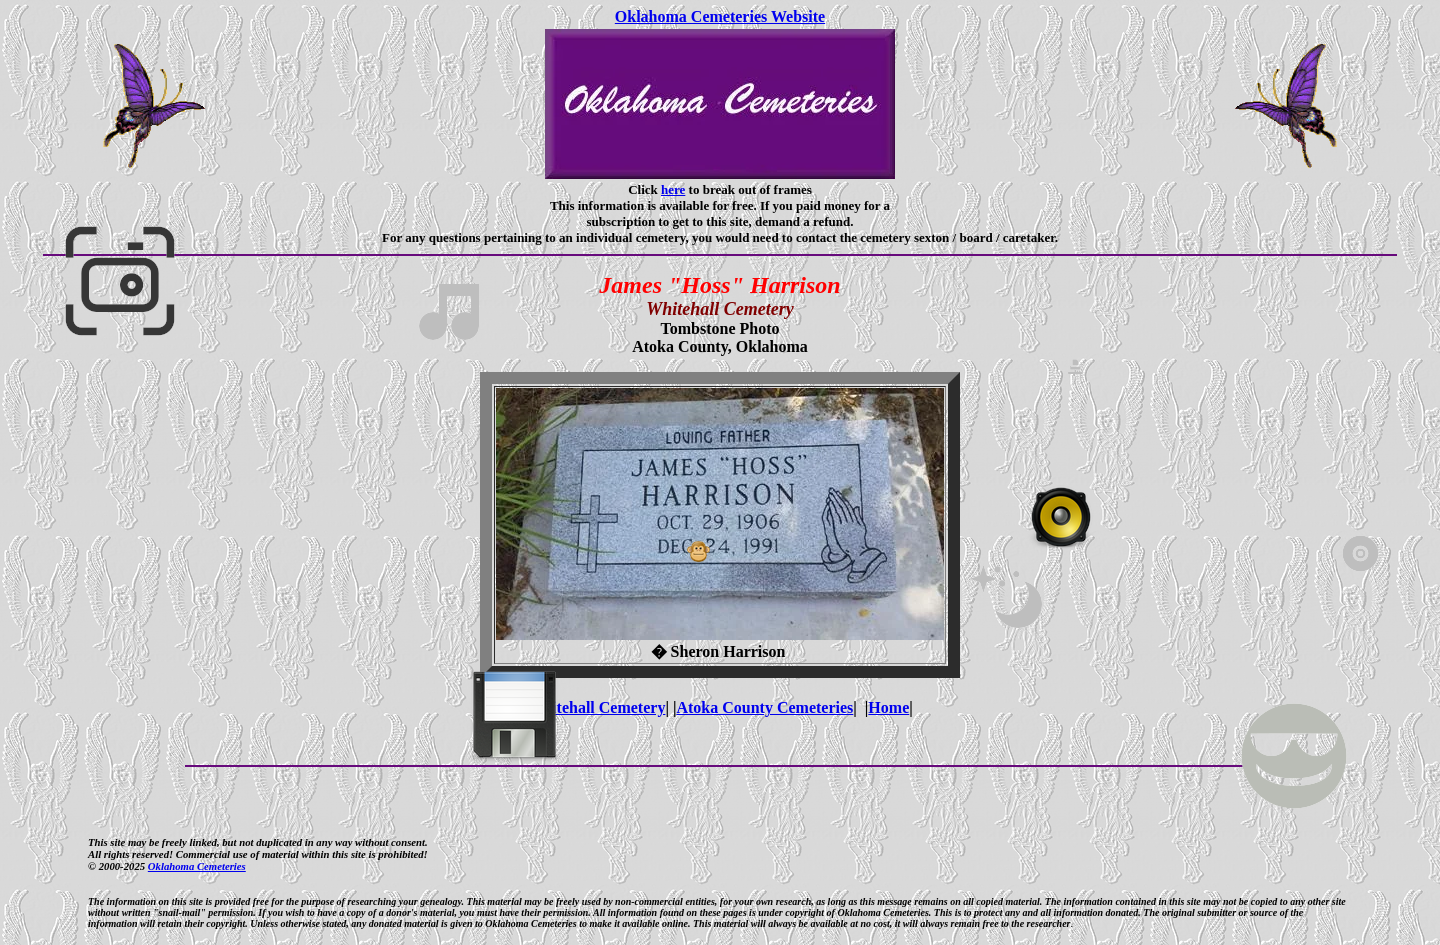 The height and width of the screenshot is (945, 1440). What do you see at coordinates (516, 716) in the screenshot?
I see `save the current file or document` at bounding box center [516, 716].